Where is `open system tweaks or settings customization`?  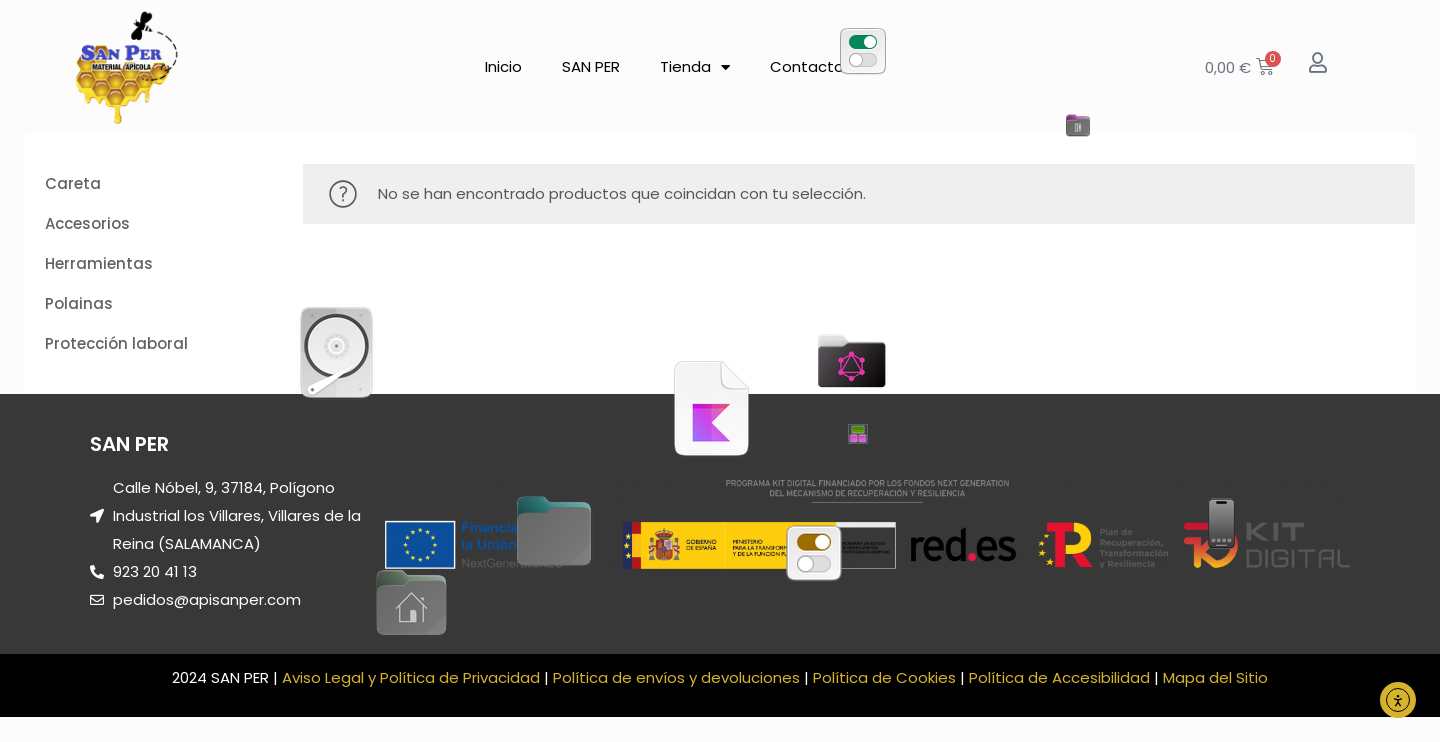 open system tweaks or settings customization is located at coordinates (863, 51).